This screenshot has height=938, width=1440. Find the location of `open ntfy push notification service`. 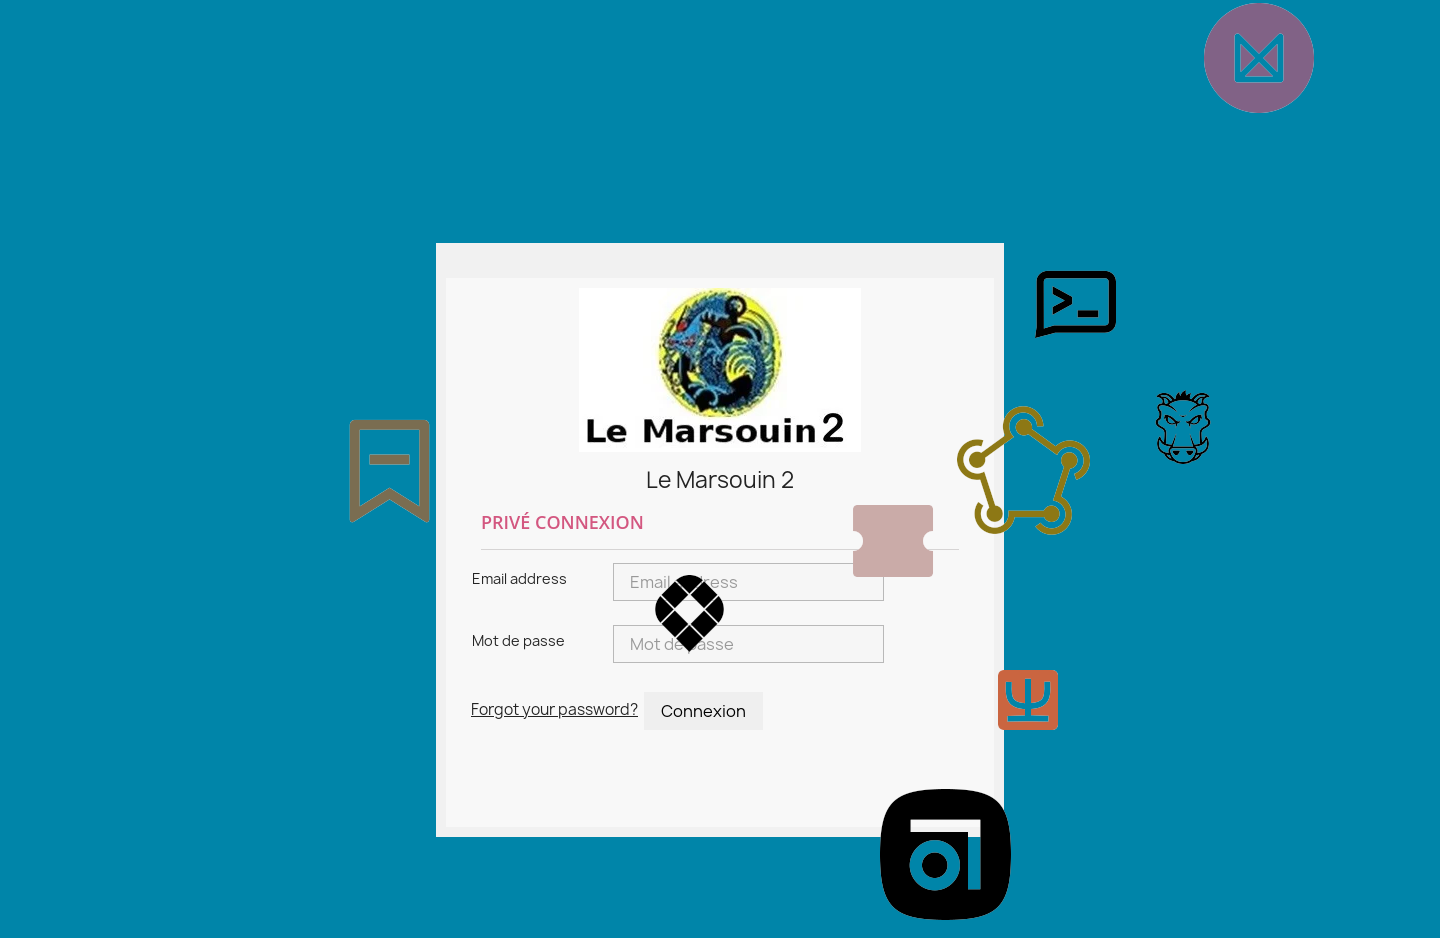

open ntfy push notification service is located at coordinates (1075, 304).